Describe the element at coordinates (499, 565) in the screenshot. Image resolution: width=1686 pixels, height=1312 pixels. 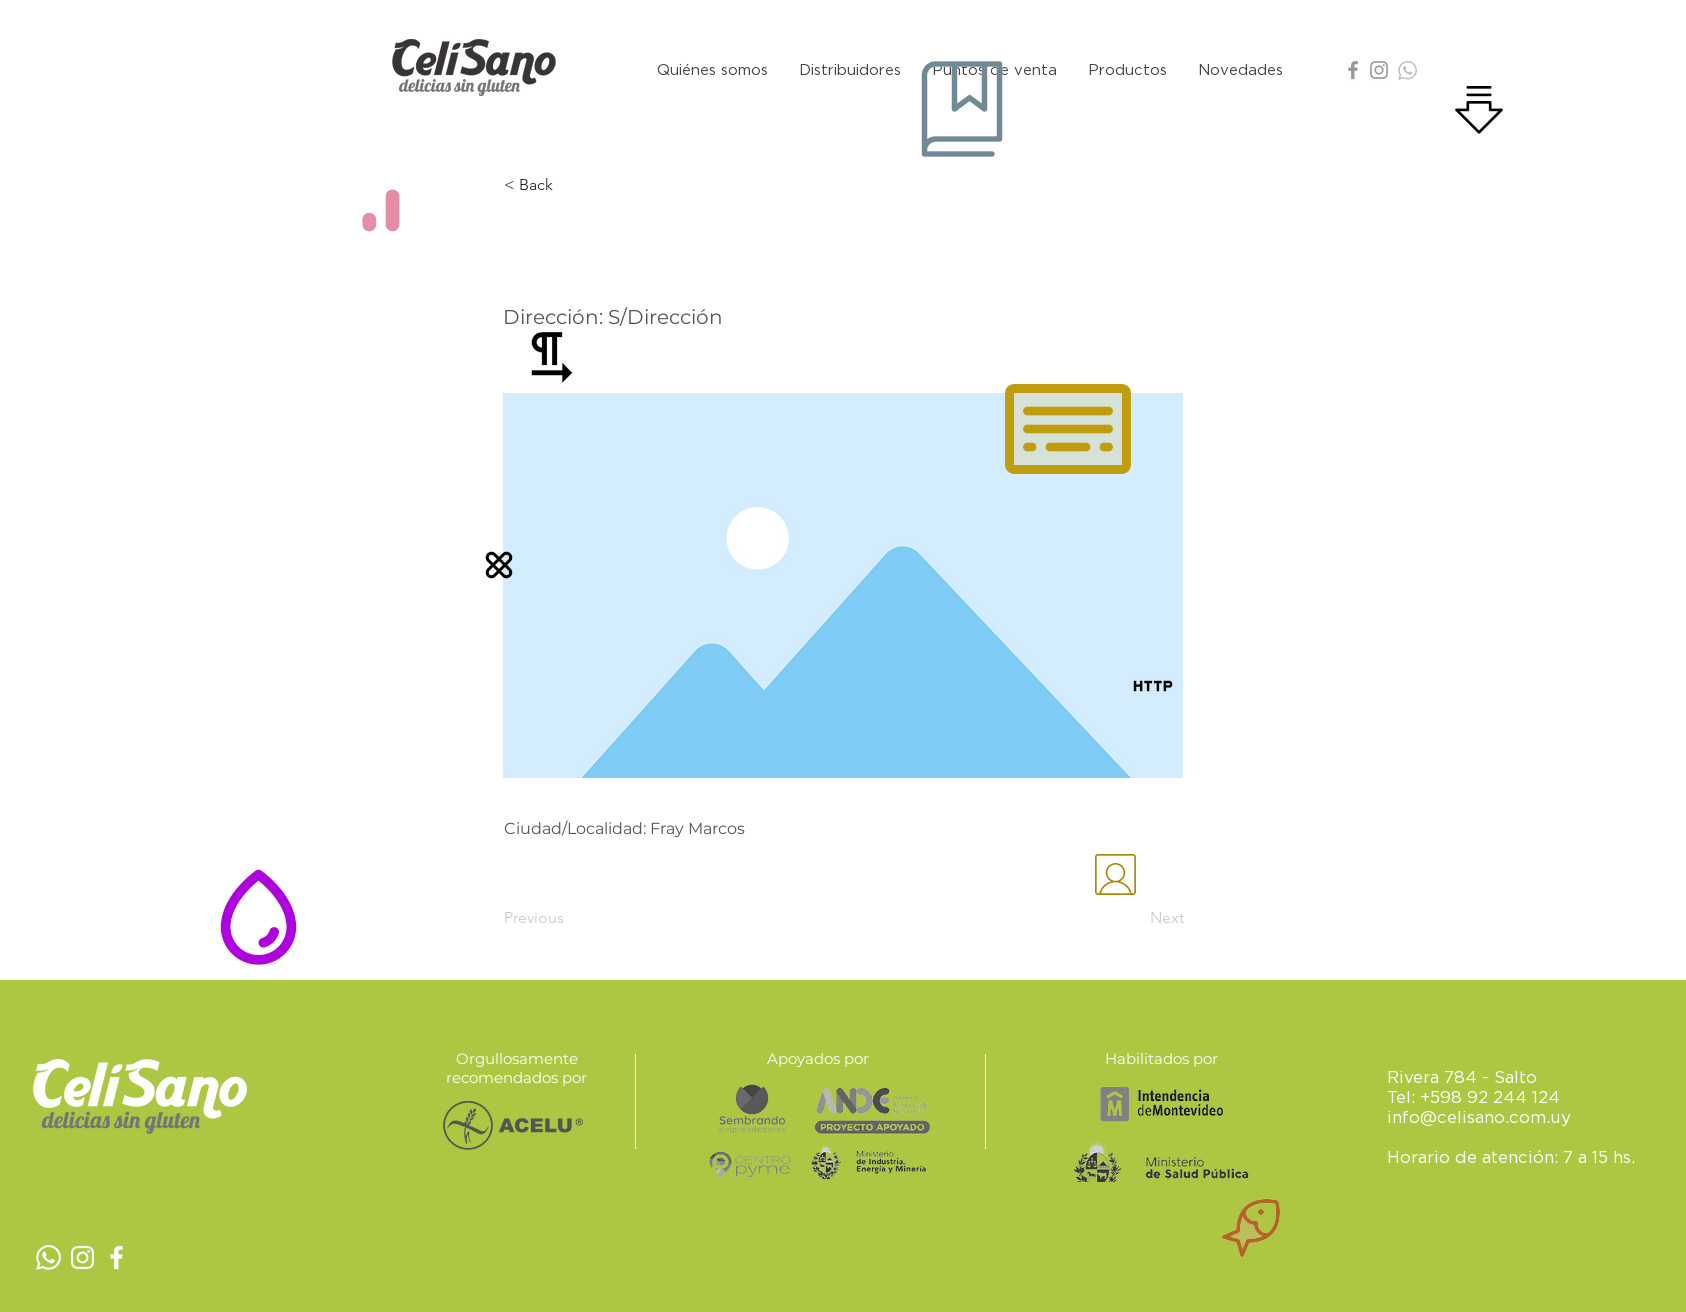
I see `access first aid or medical help options` at that location.